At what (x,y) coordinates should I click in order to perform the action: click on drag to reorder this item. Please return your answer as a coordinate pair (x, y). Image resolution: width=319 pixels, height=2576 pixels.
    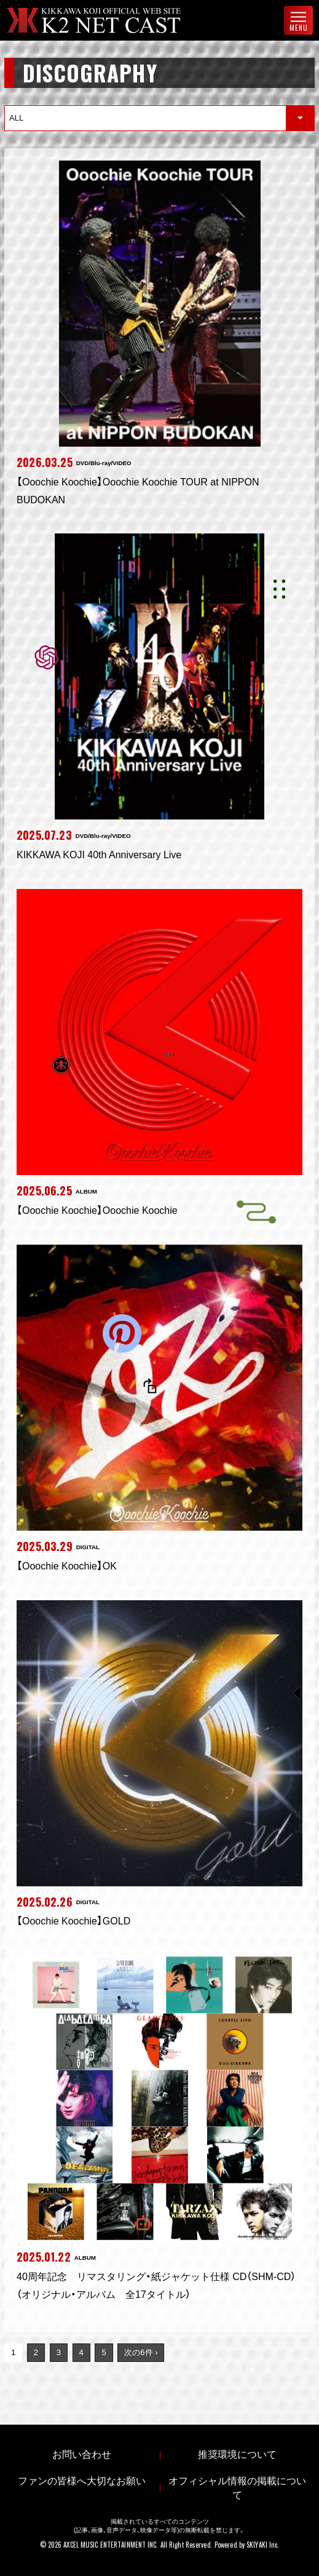
    Looking at the image, I should click on (279, 589).